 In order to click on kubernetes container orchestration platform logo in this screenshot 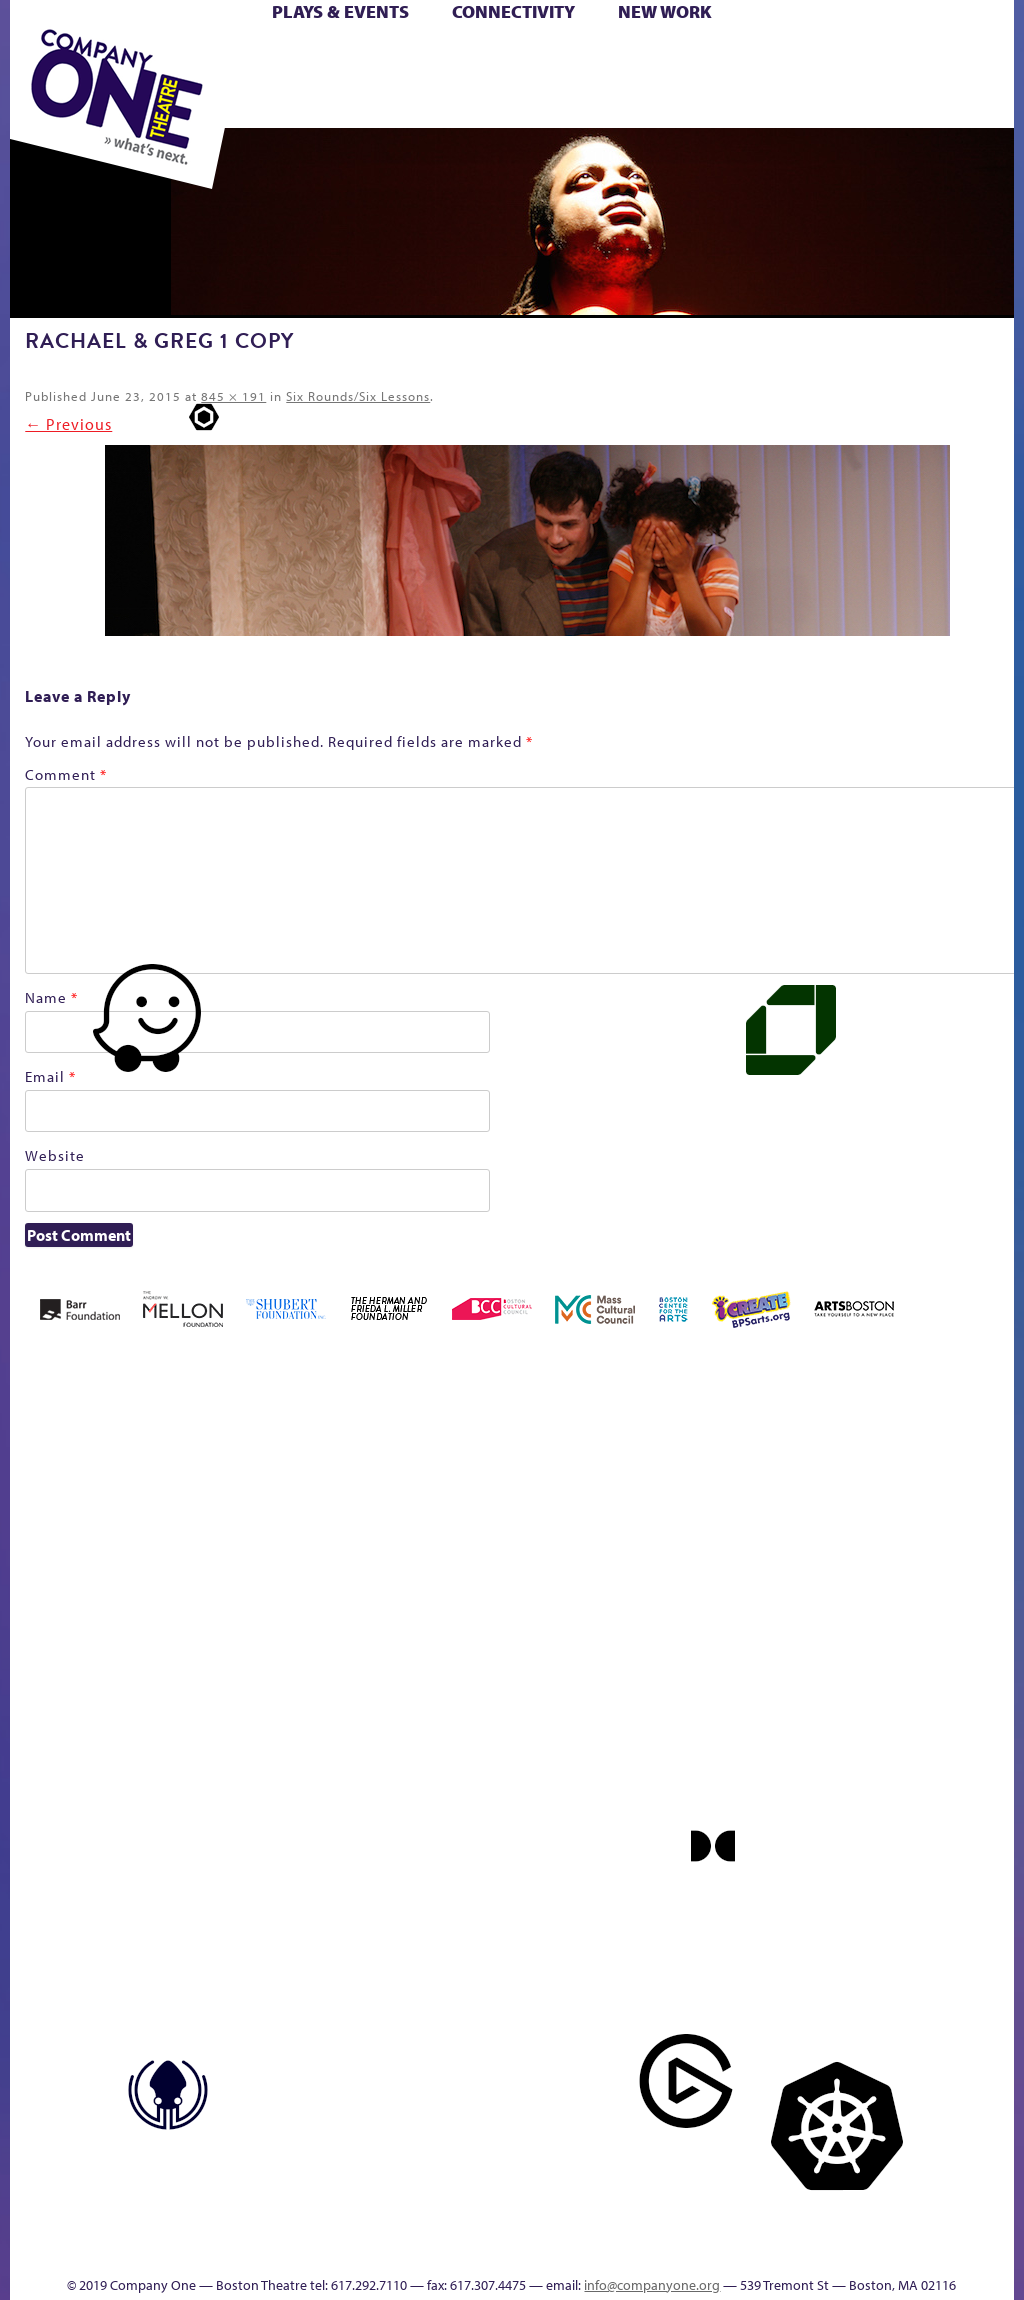, I will do `click(837, 2126)`.